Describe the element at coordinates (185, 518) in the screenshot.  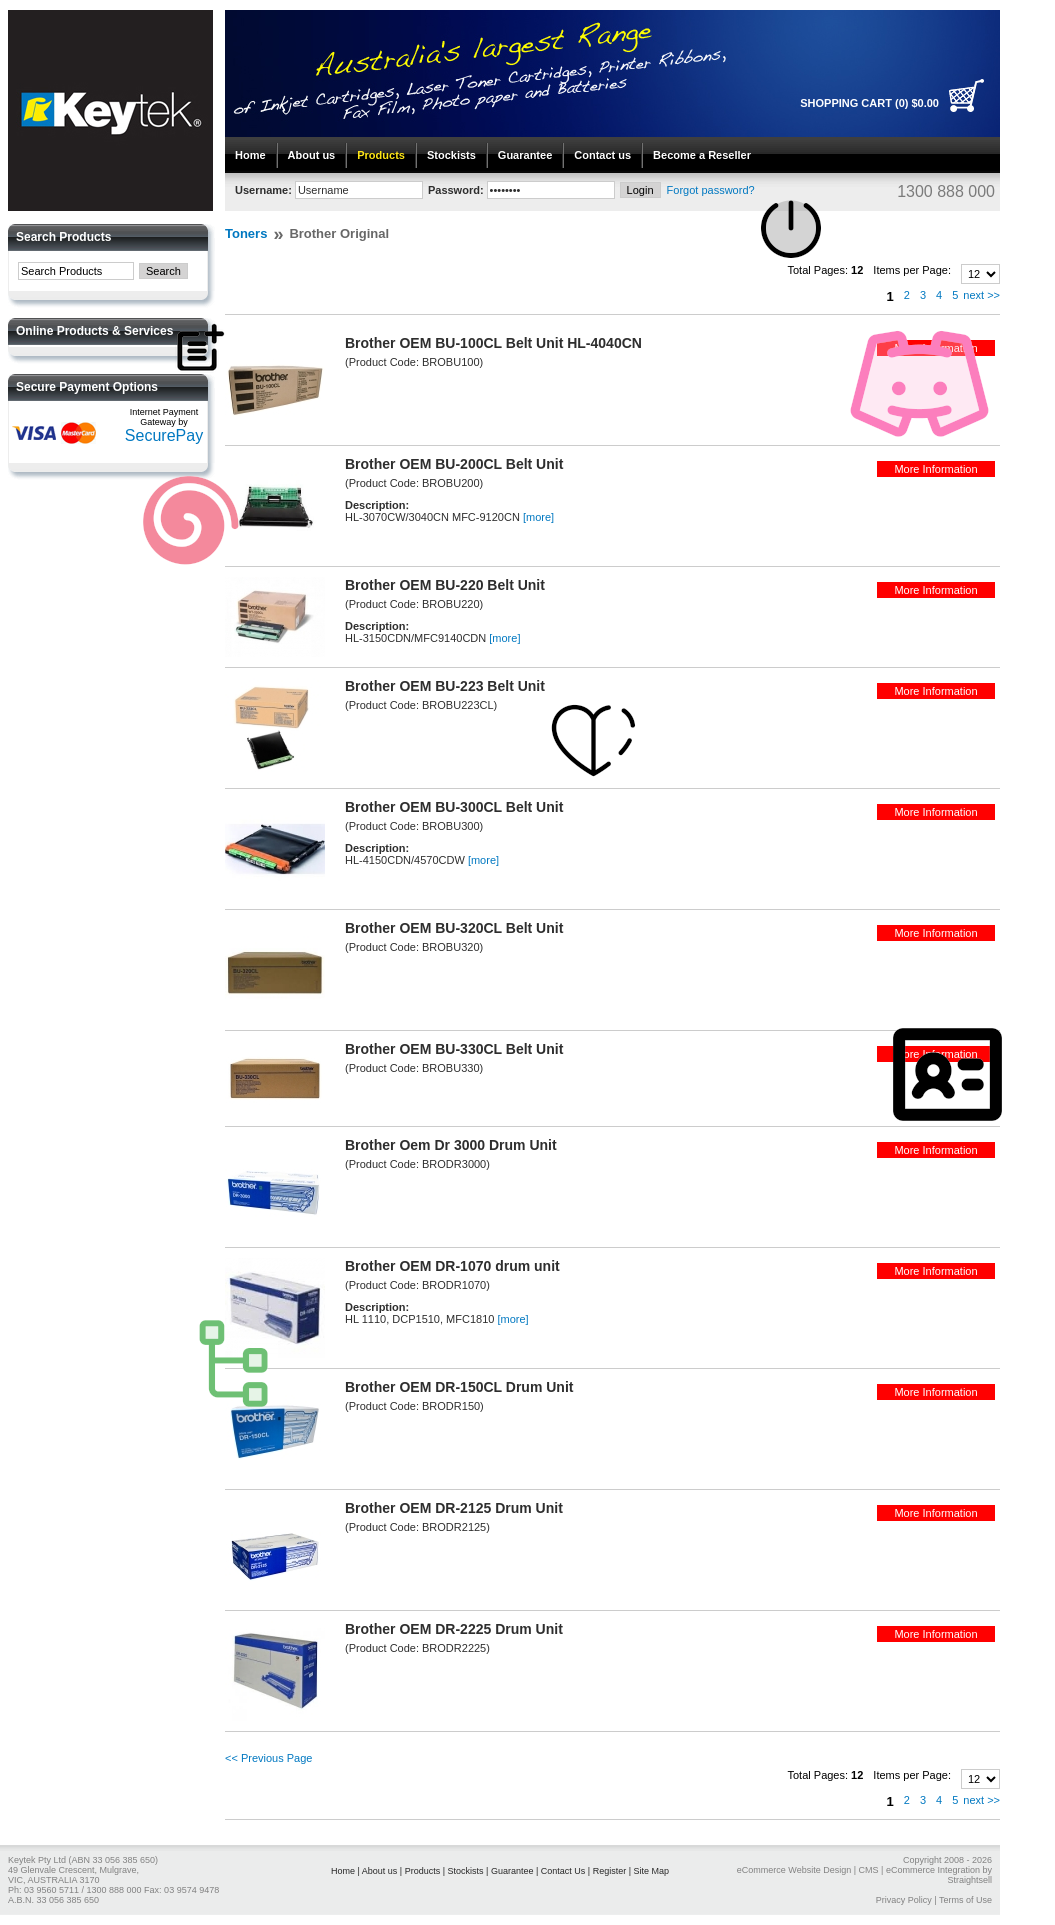
I see `indicates loading or processing content` at that location.